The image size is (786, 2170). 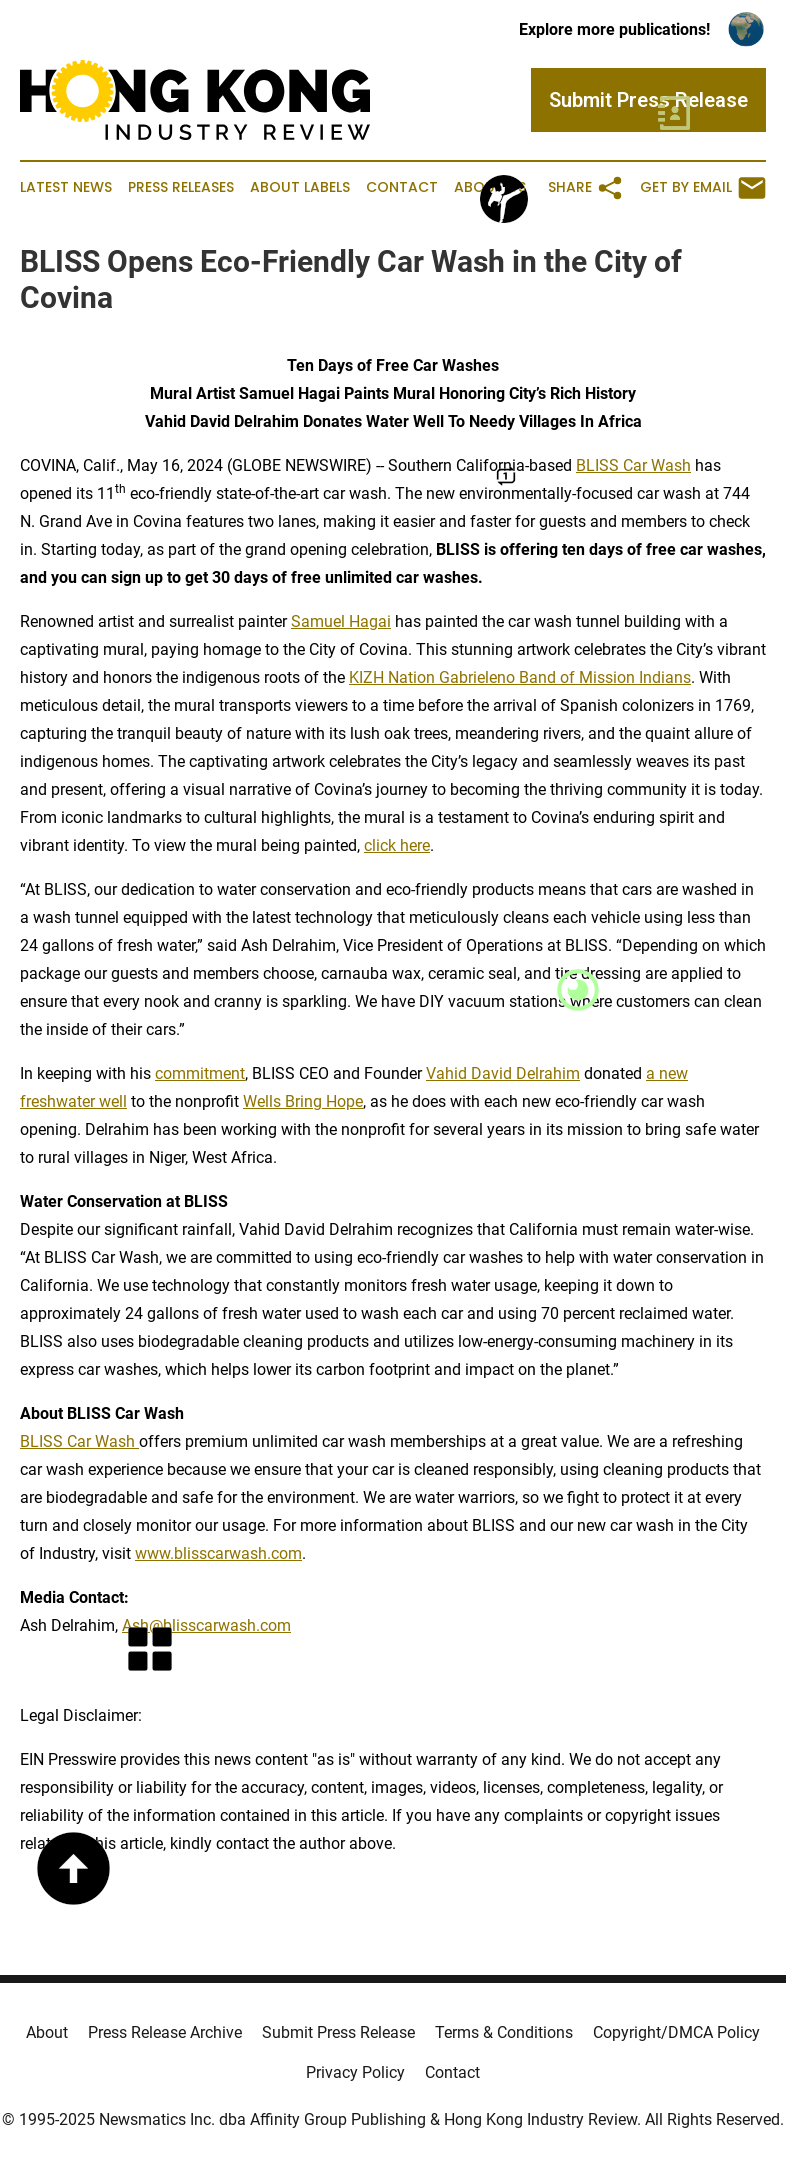 What do you see at coordinates (506, 476) in the screenshot?
I see `repeat the current track` at bounding box center [506, 476].